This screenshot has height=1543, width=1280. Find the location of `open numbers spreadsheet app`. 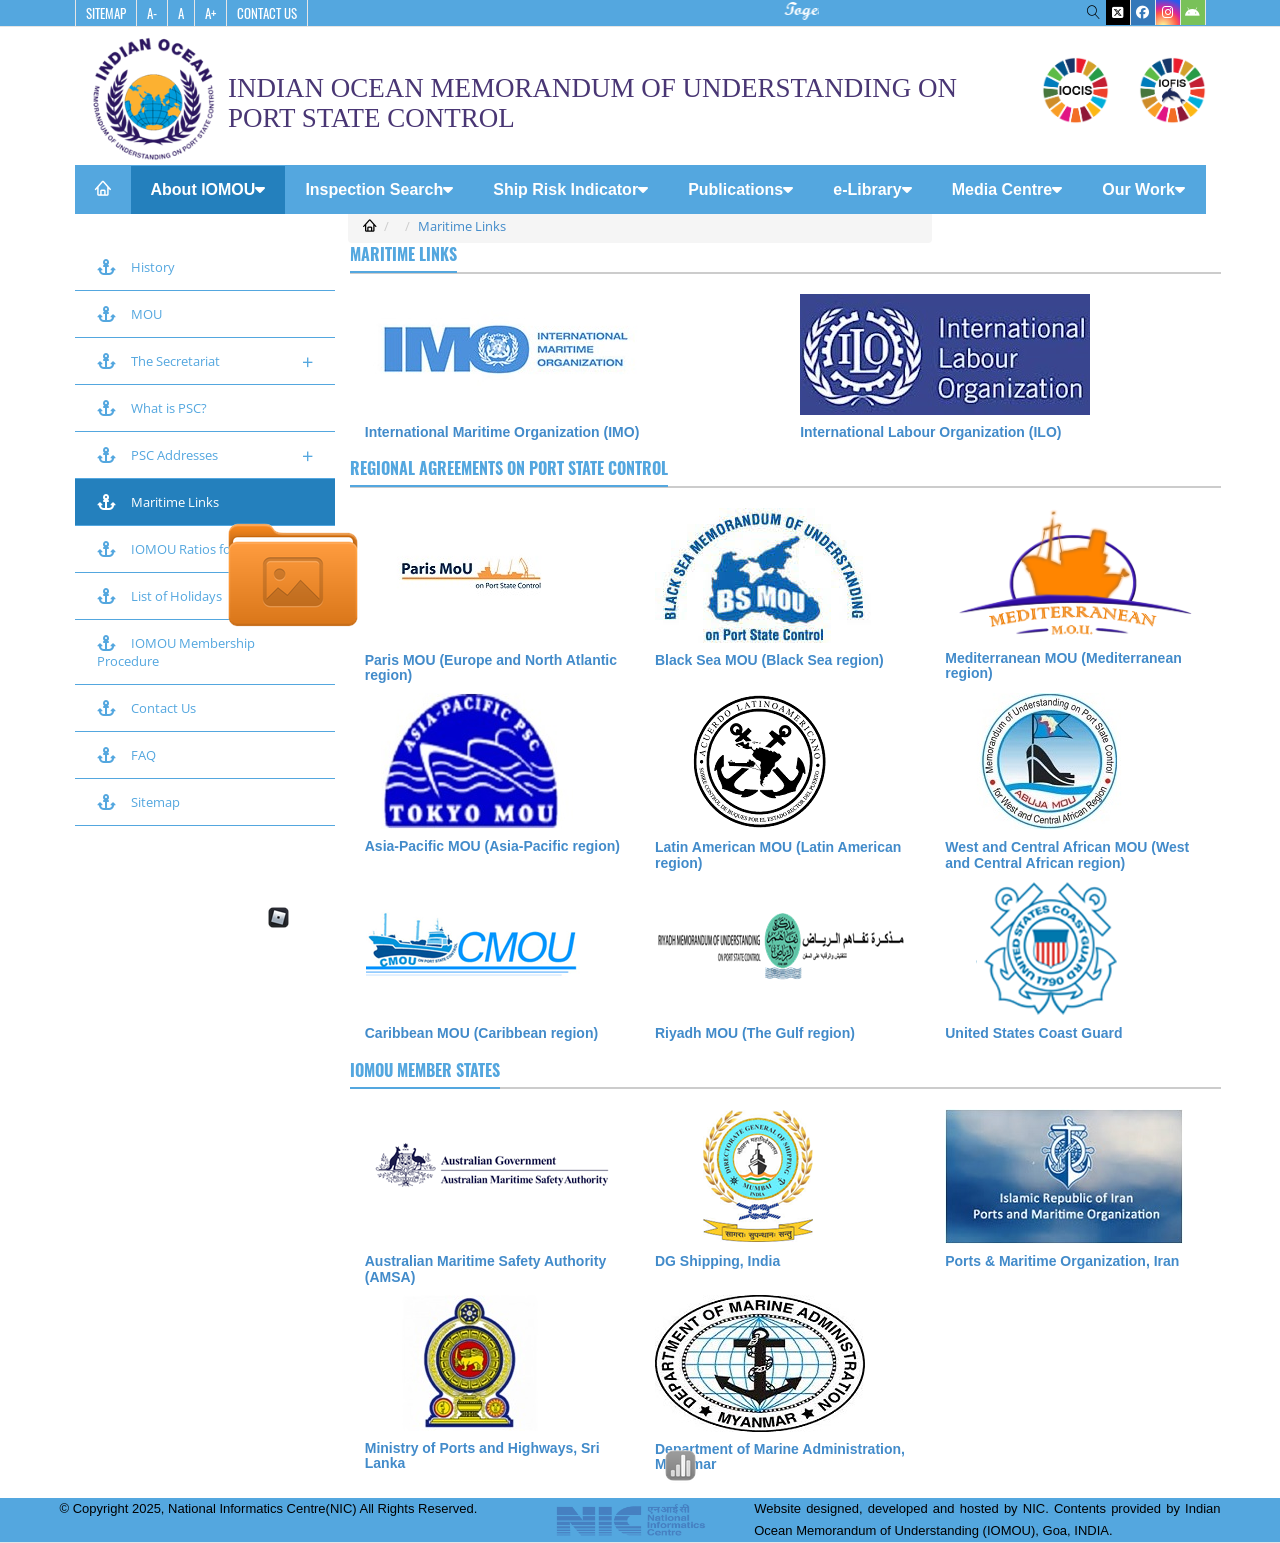

open numbers spreadsheet app is located at coordinates (680, 1465).